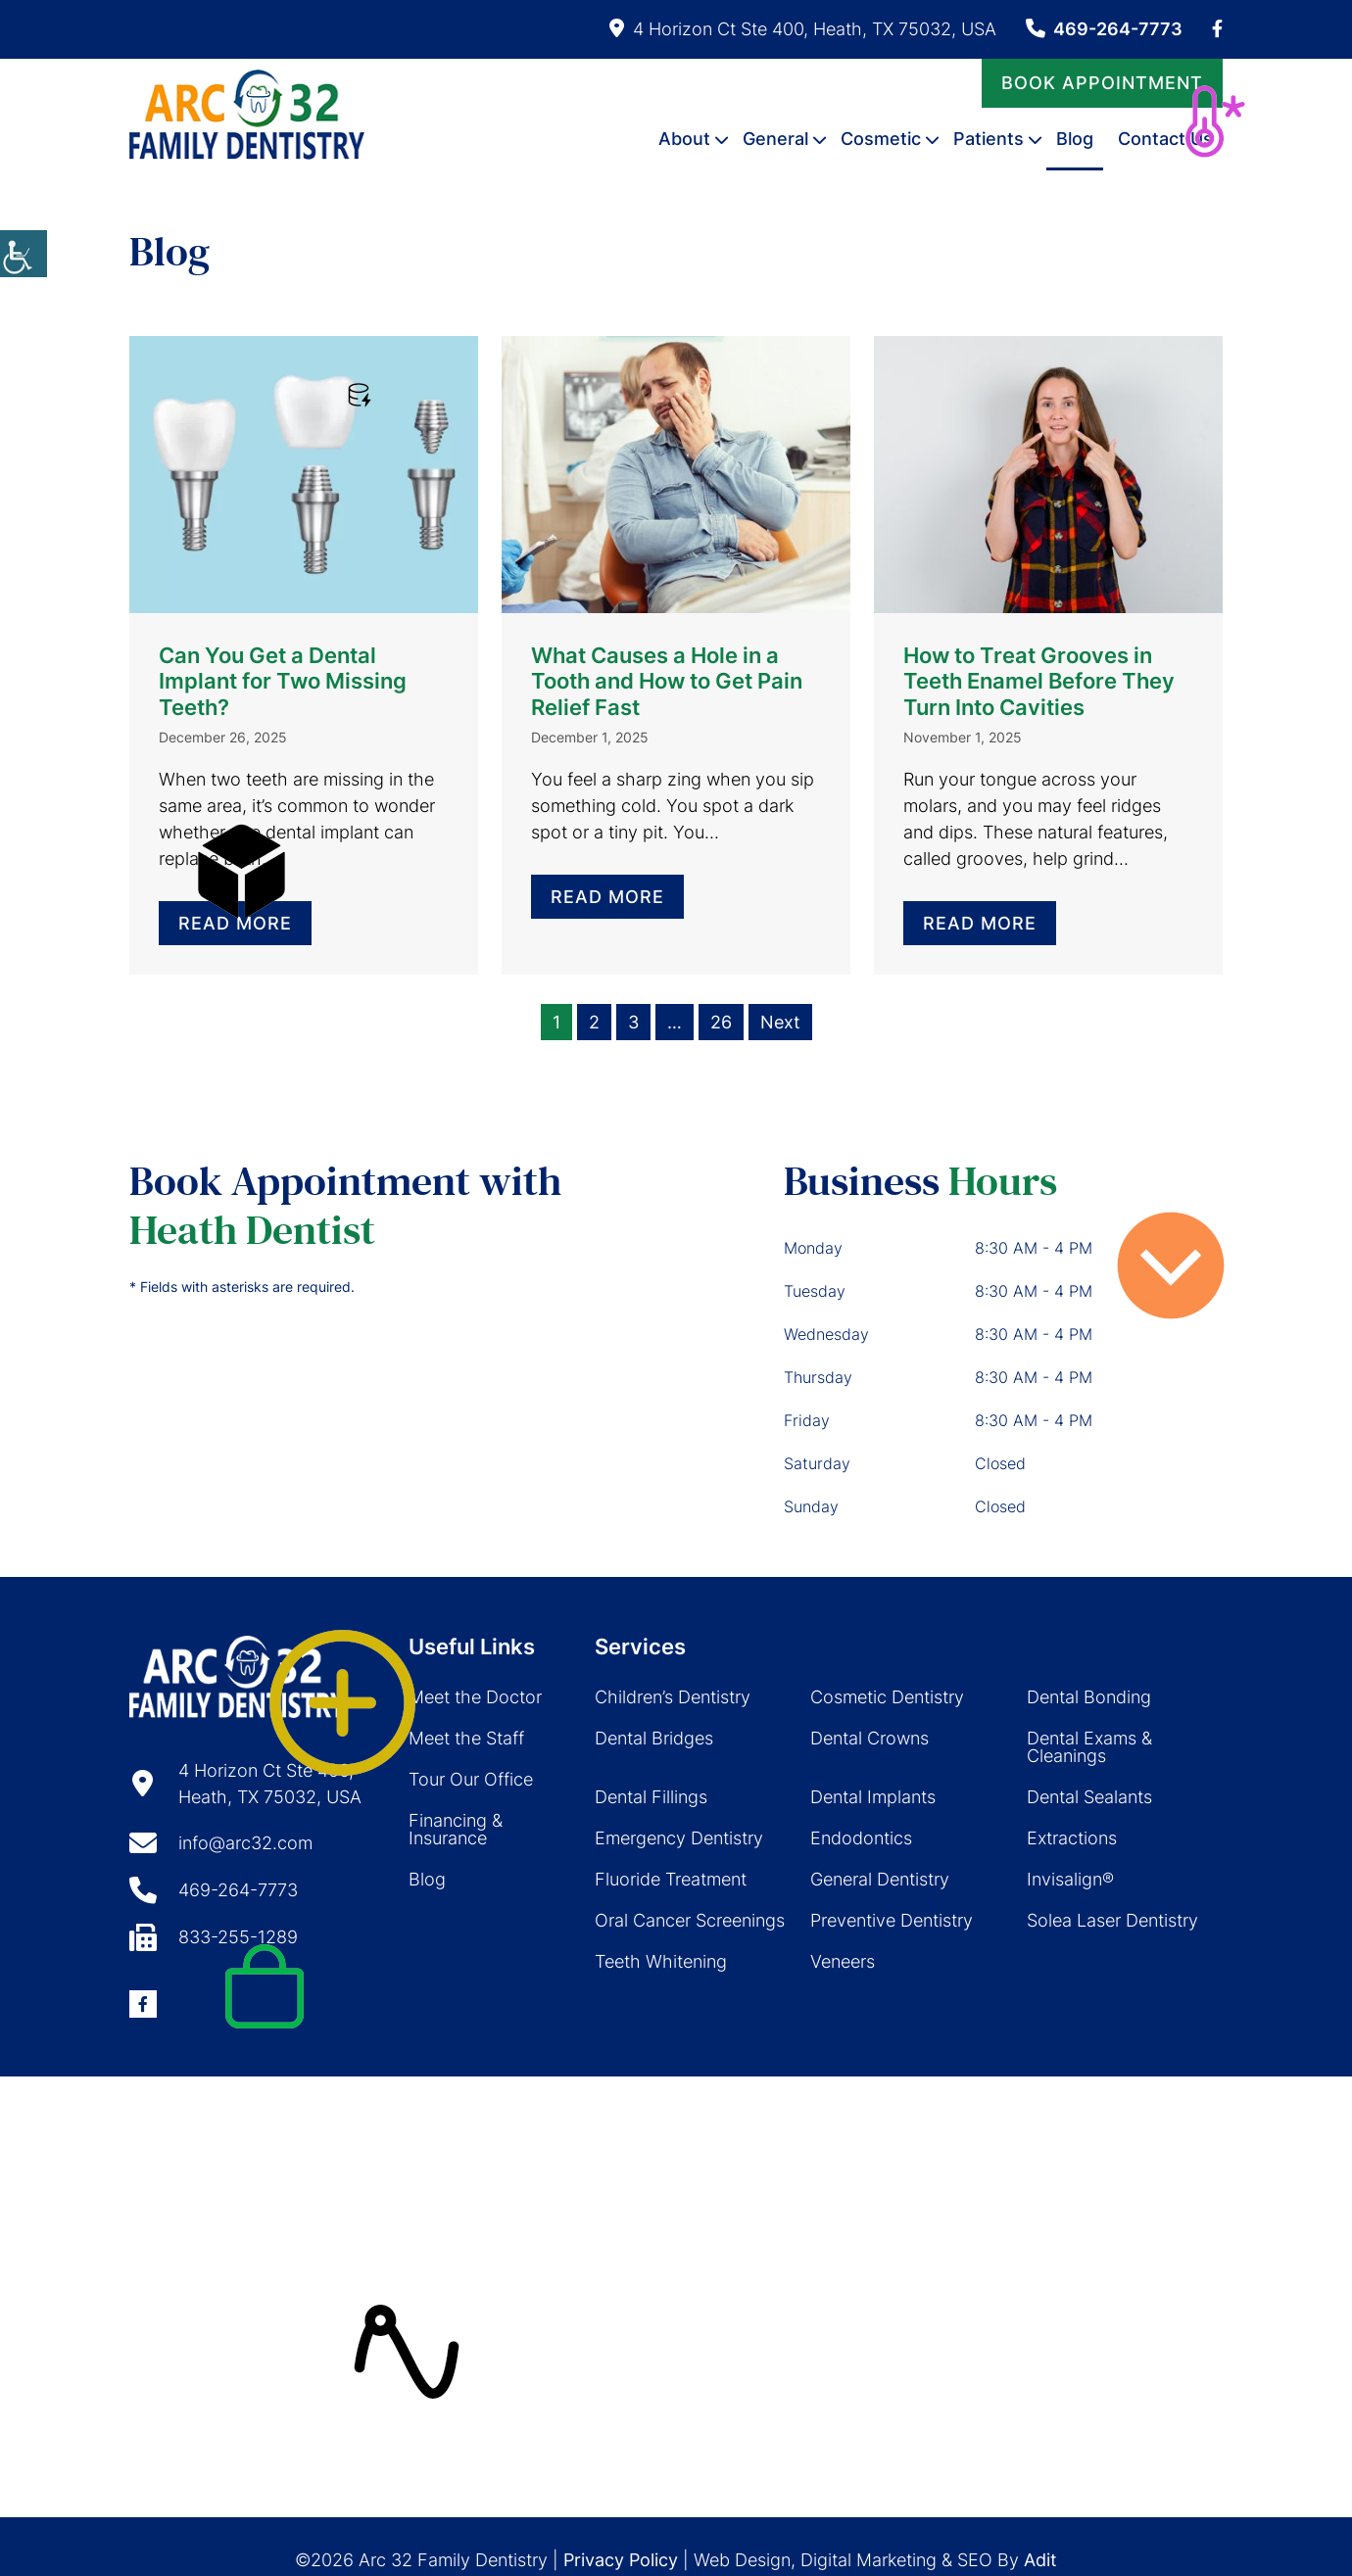 The height and width of the screenshot is (2576, 1352). I want to click on view 3D model or object, so click(241, 871).